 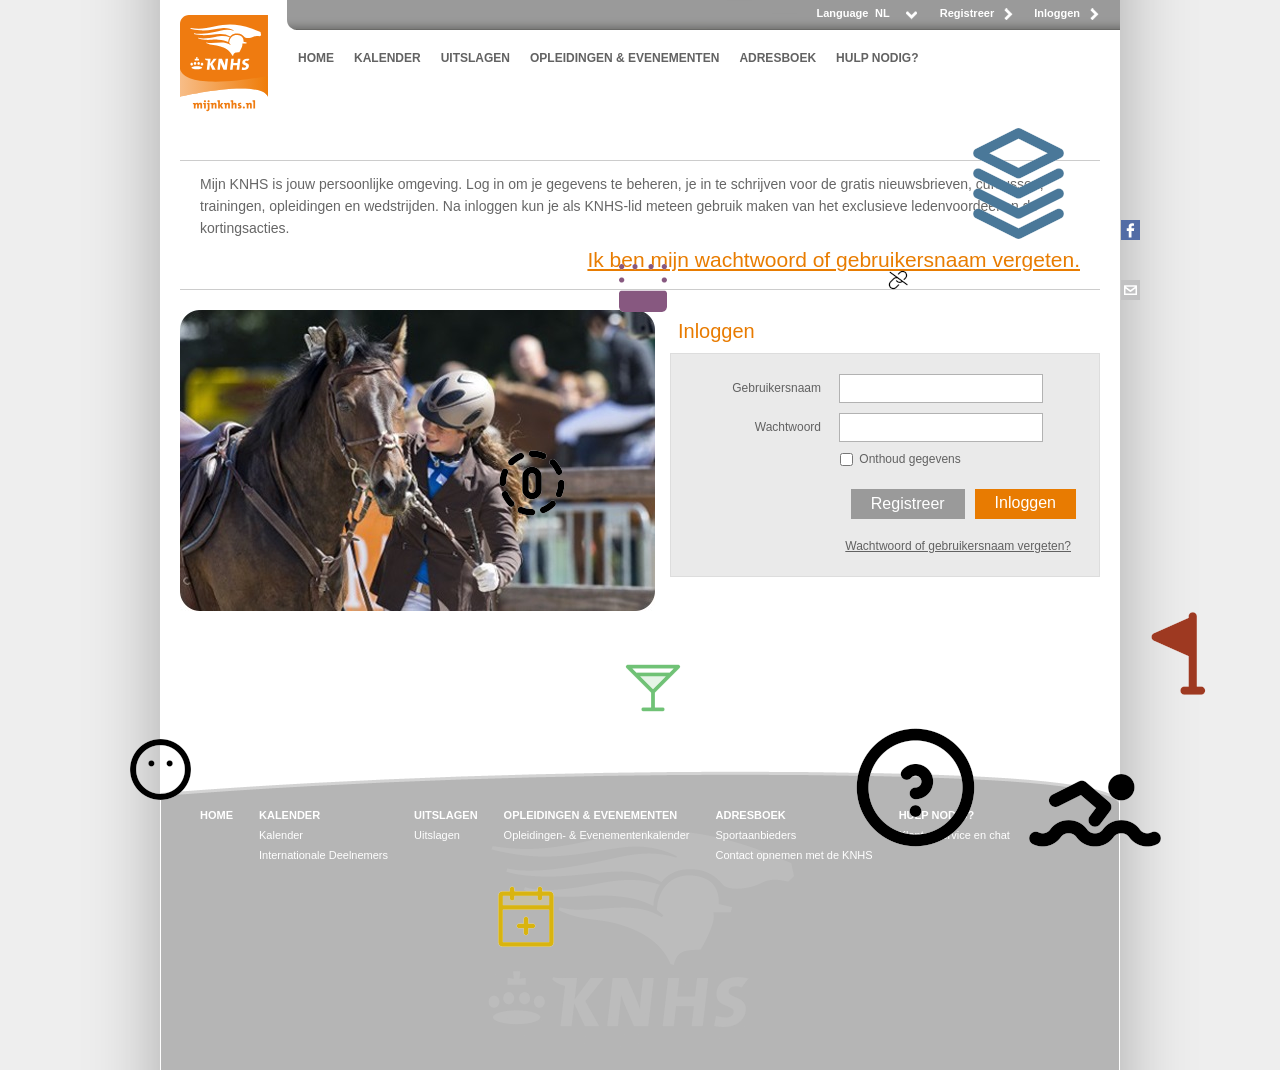 What do you see at coordinates (643, 288) in the screenshot?
I see `align content to bottom of container` at bounding box center [643, 288].